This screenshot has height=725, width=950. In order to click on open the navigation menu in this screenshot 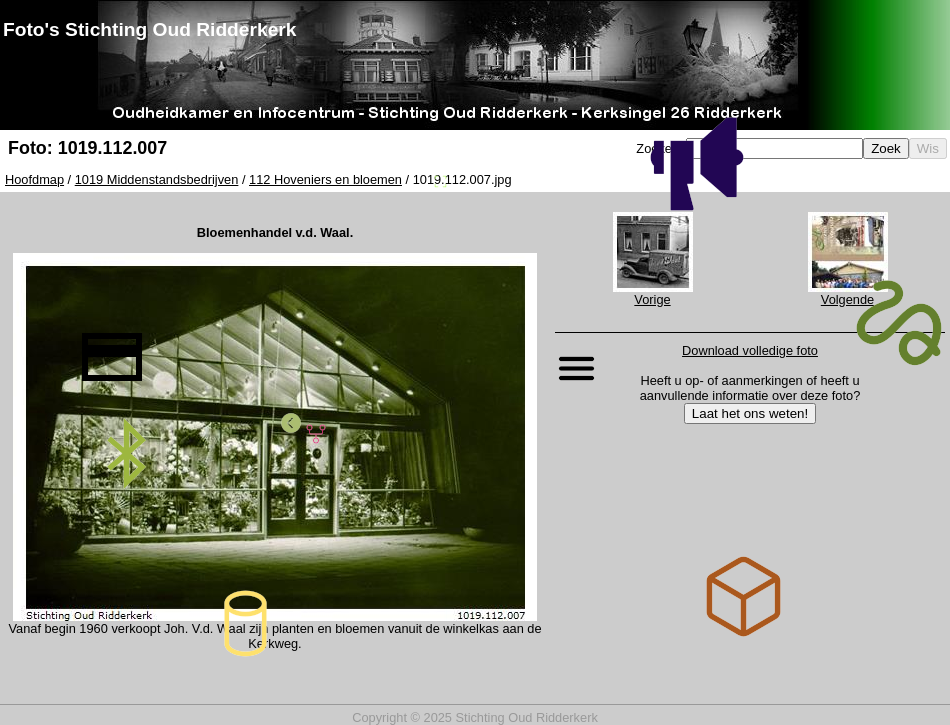, I will do `click(576, 368)`.